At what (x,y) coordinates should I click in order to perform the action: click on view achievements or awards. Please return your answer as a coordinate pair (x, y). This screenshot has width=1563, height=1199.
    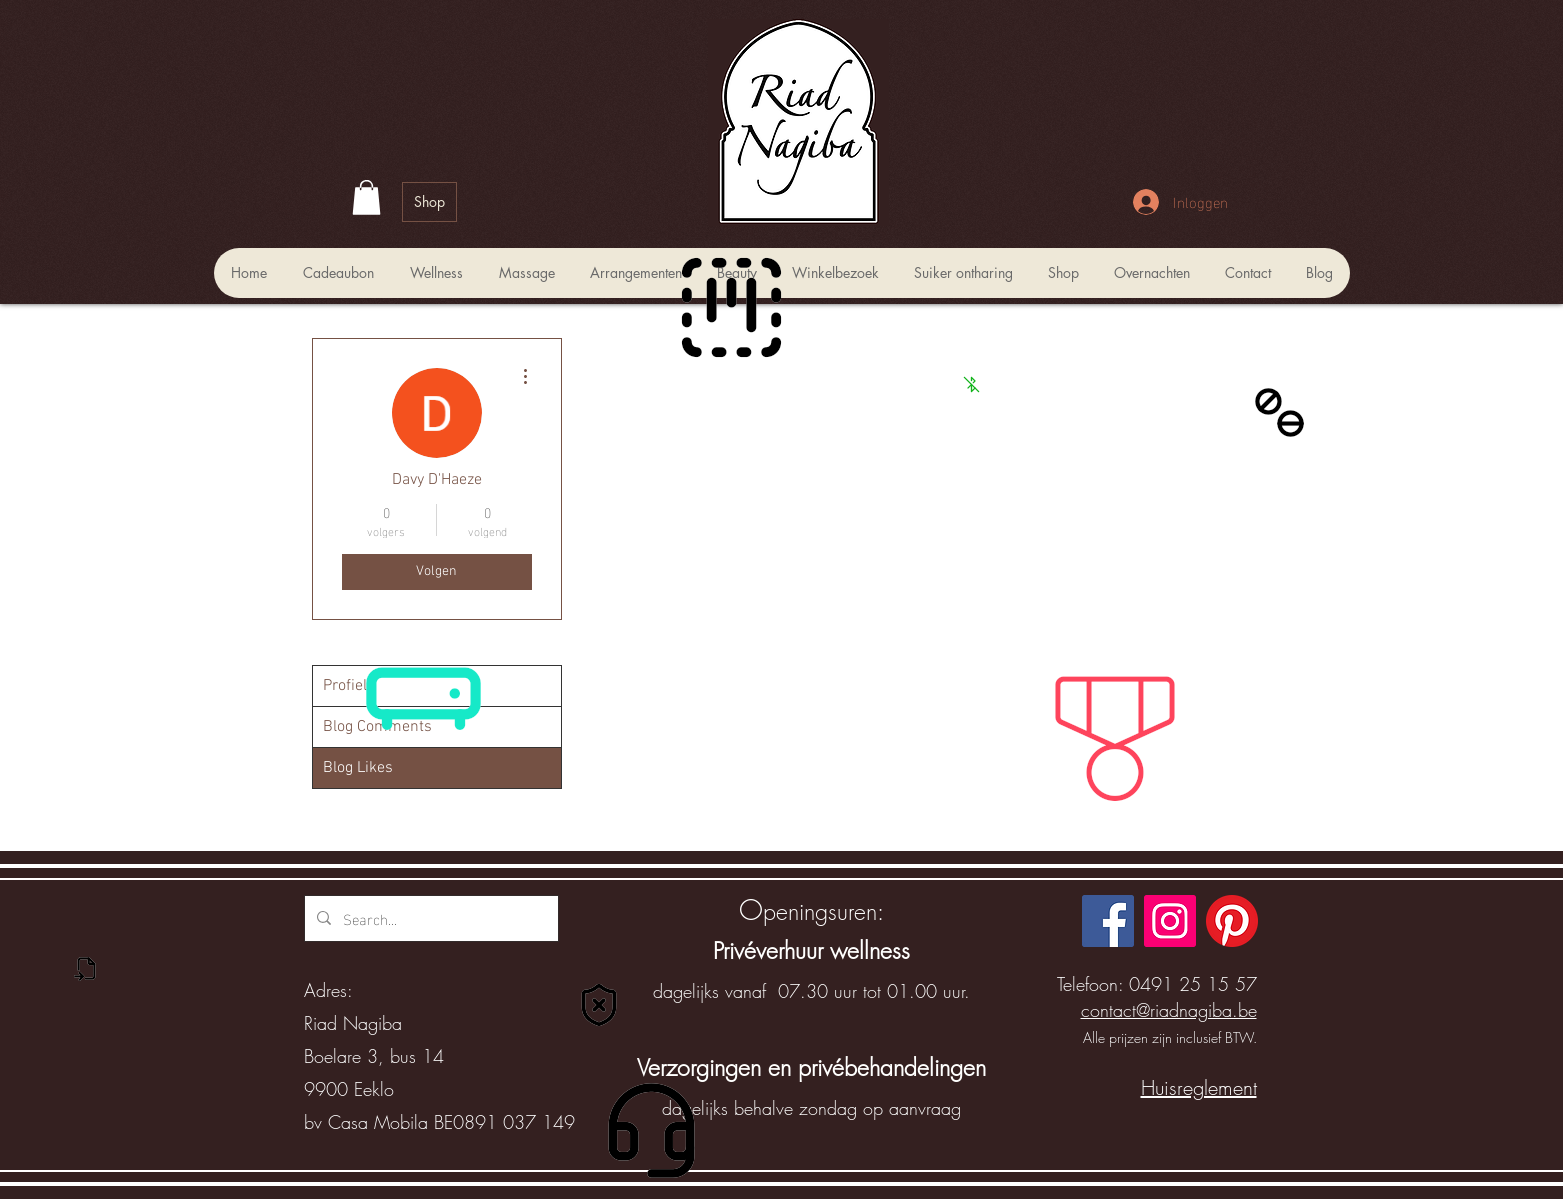
    Looking at the image, I should click on (1115, 731).